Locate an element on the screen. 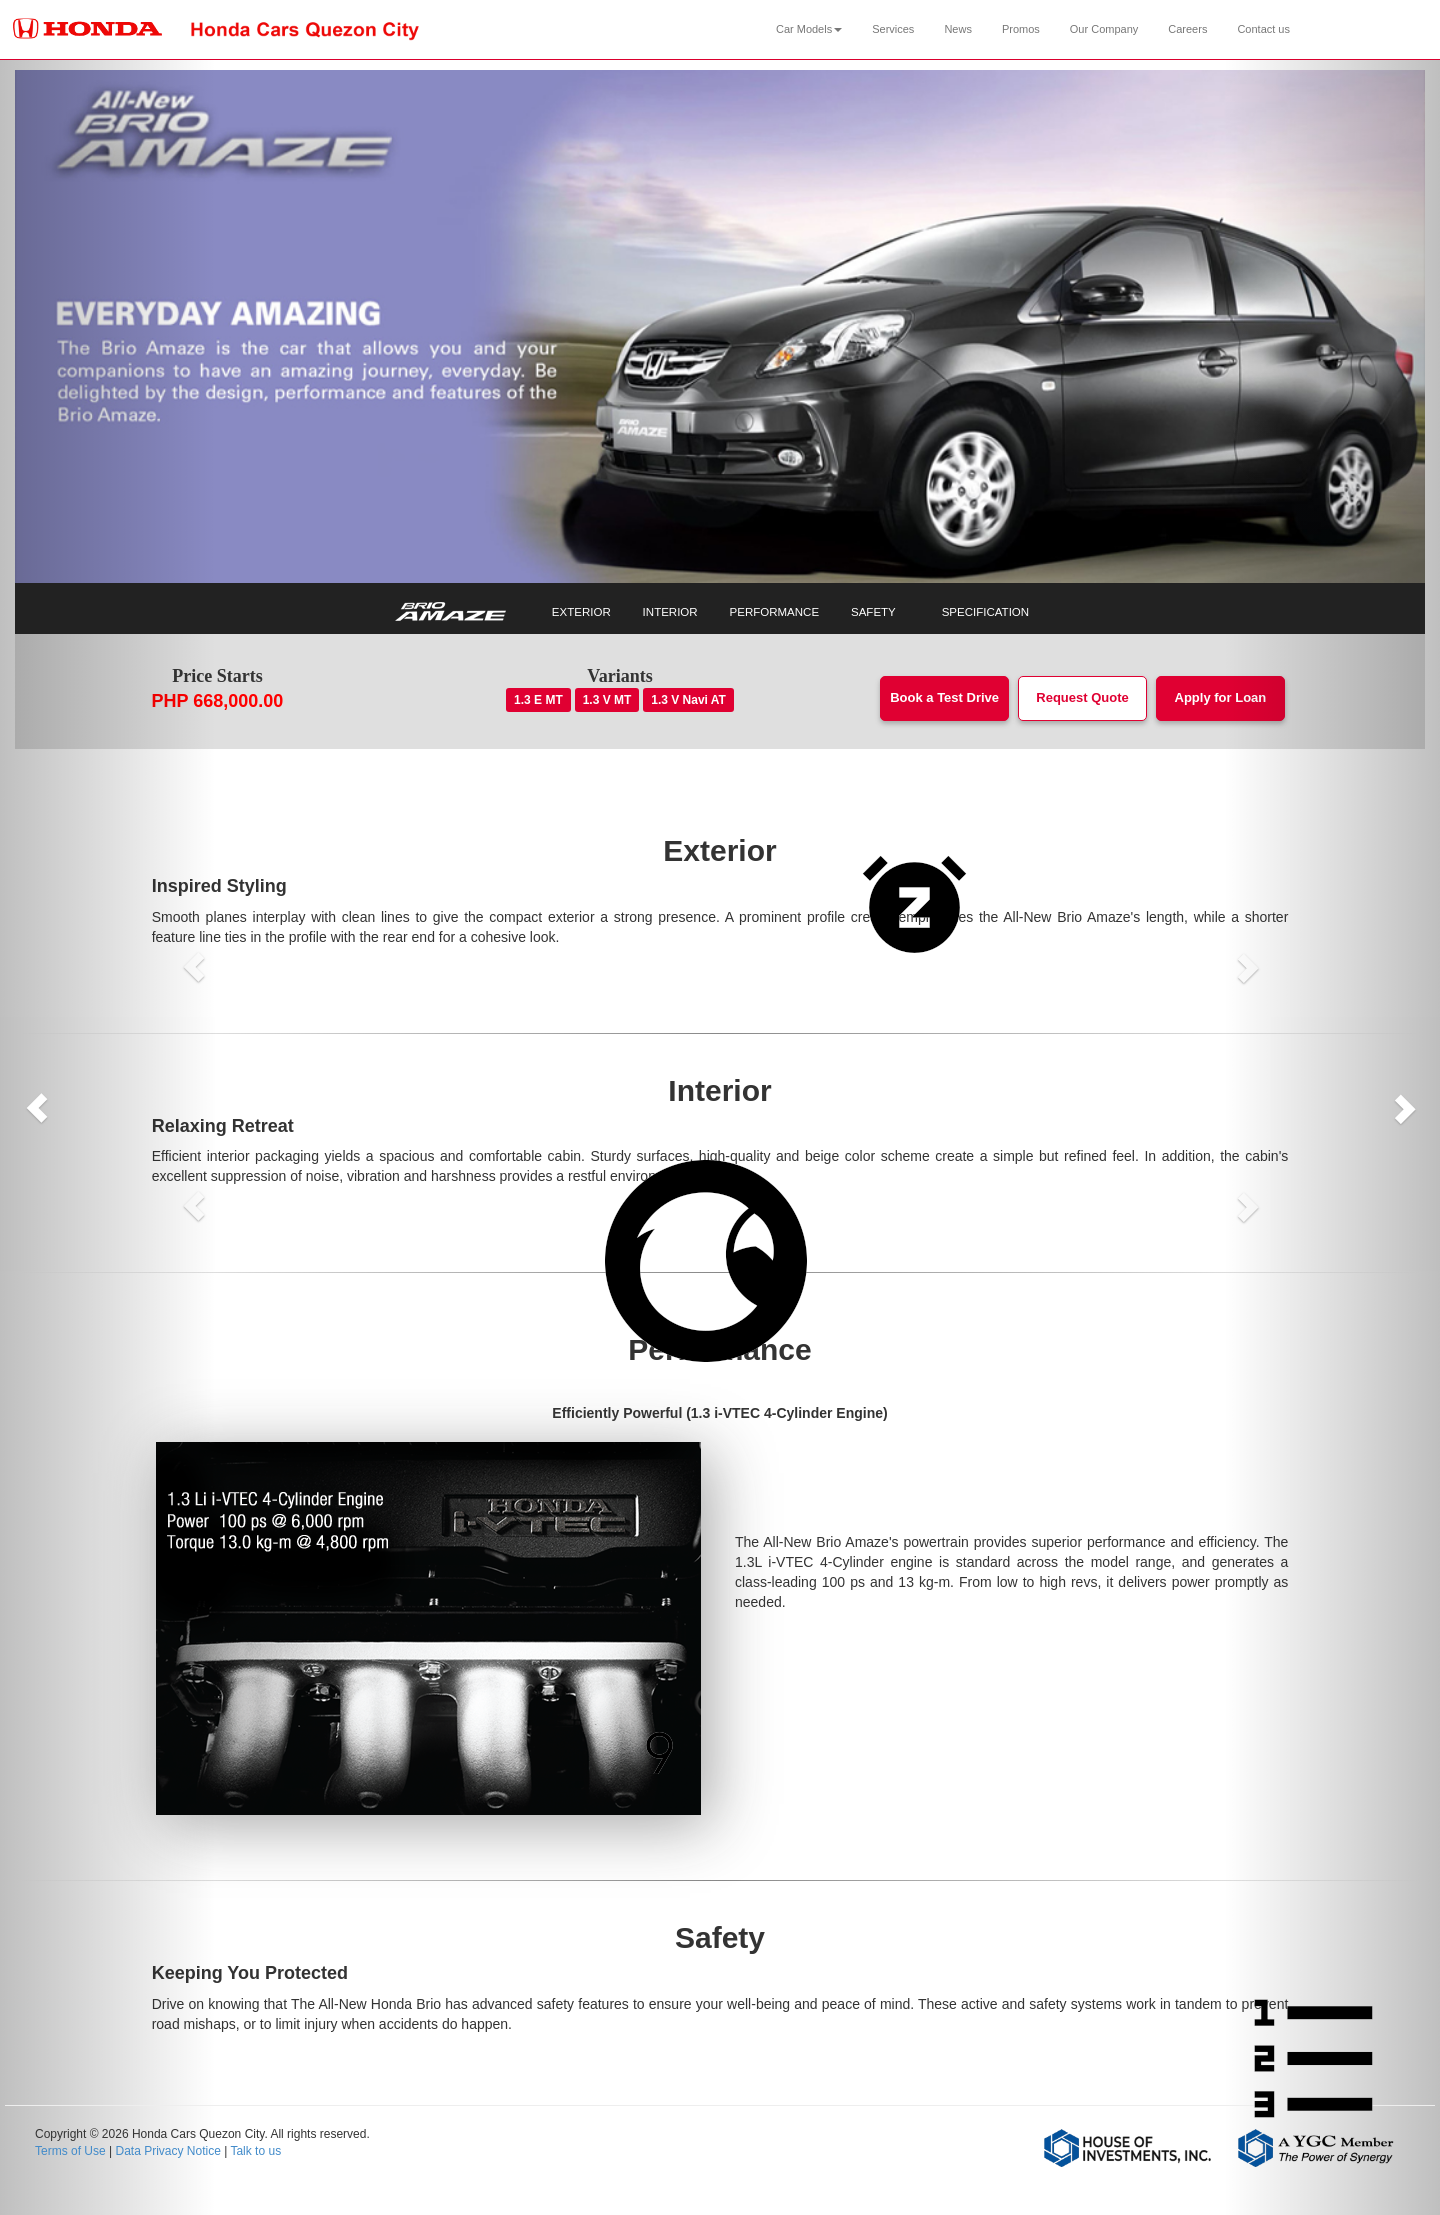  create a numbered list is located at coordinates (1313, 2058).